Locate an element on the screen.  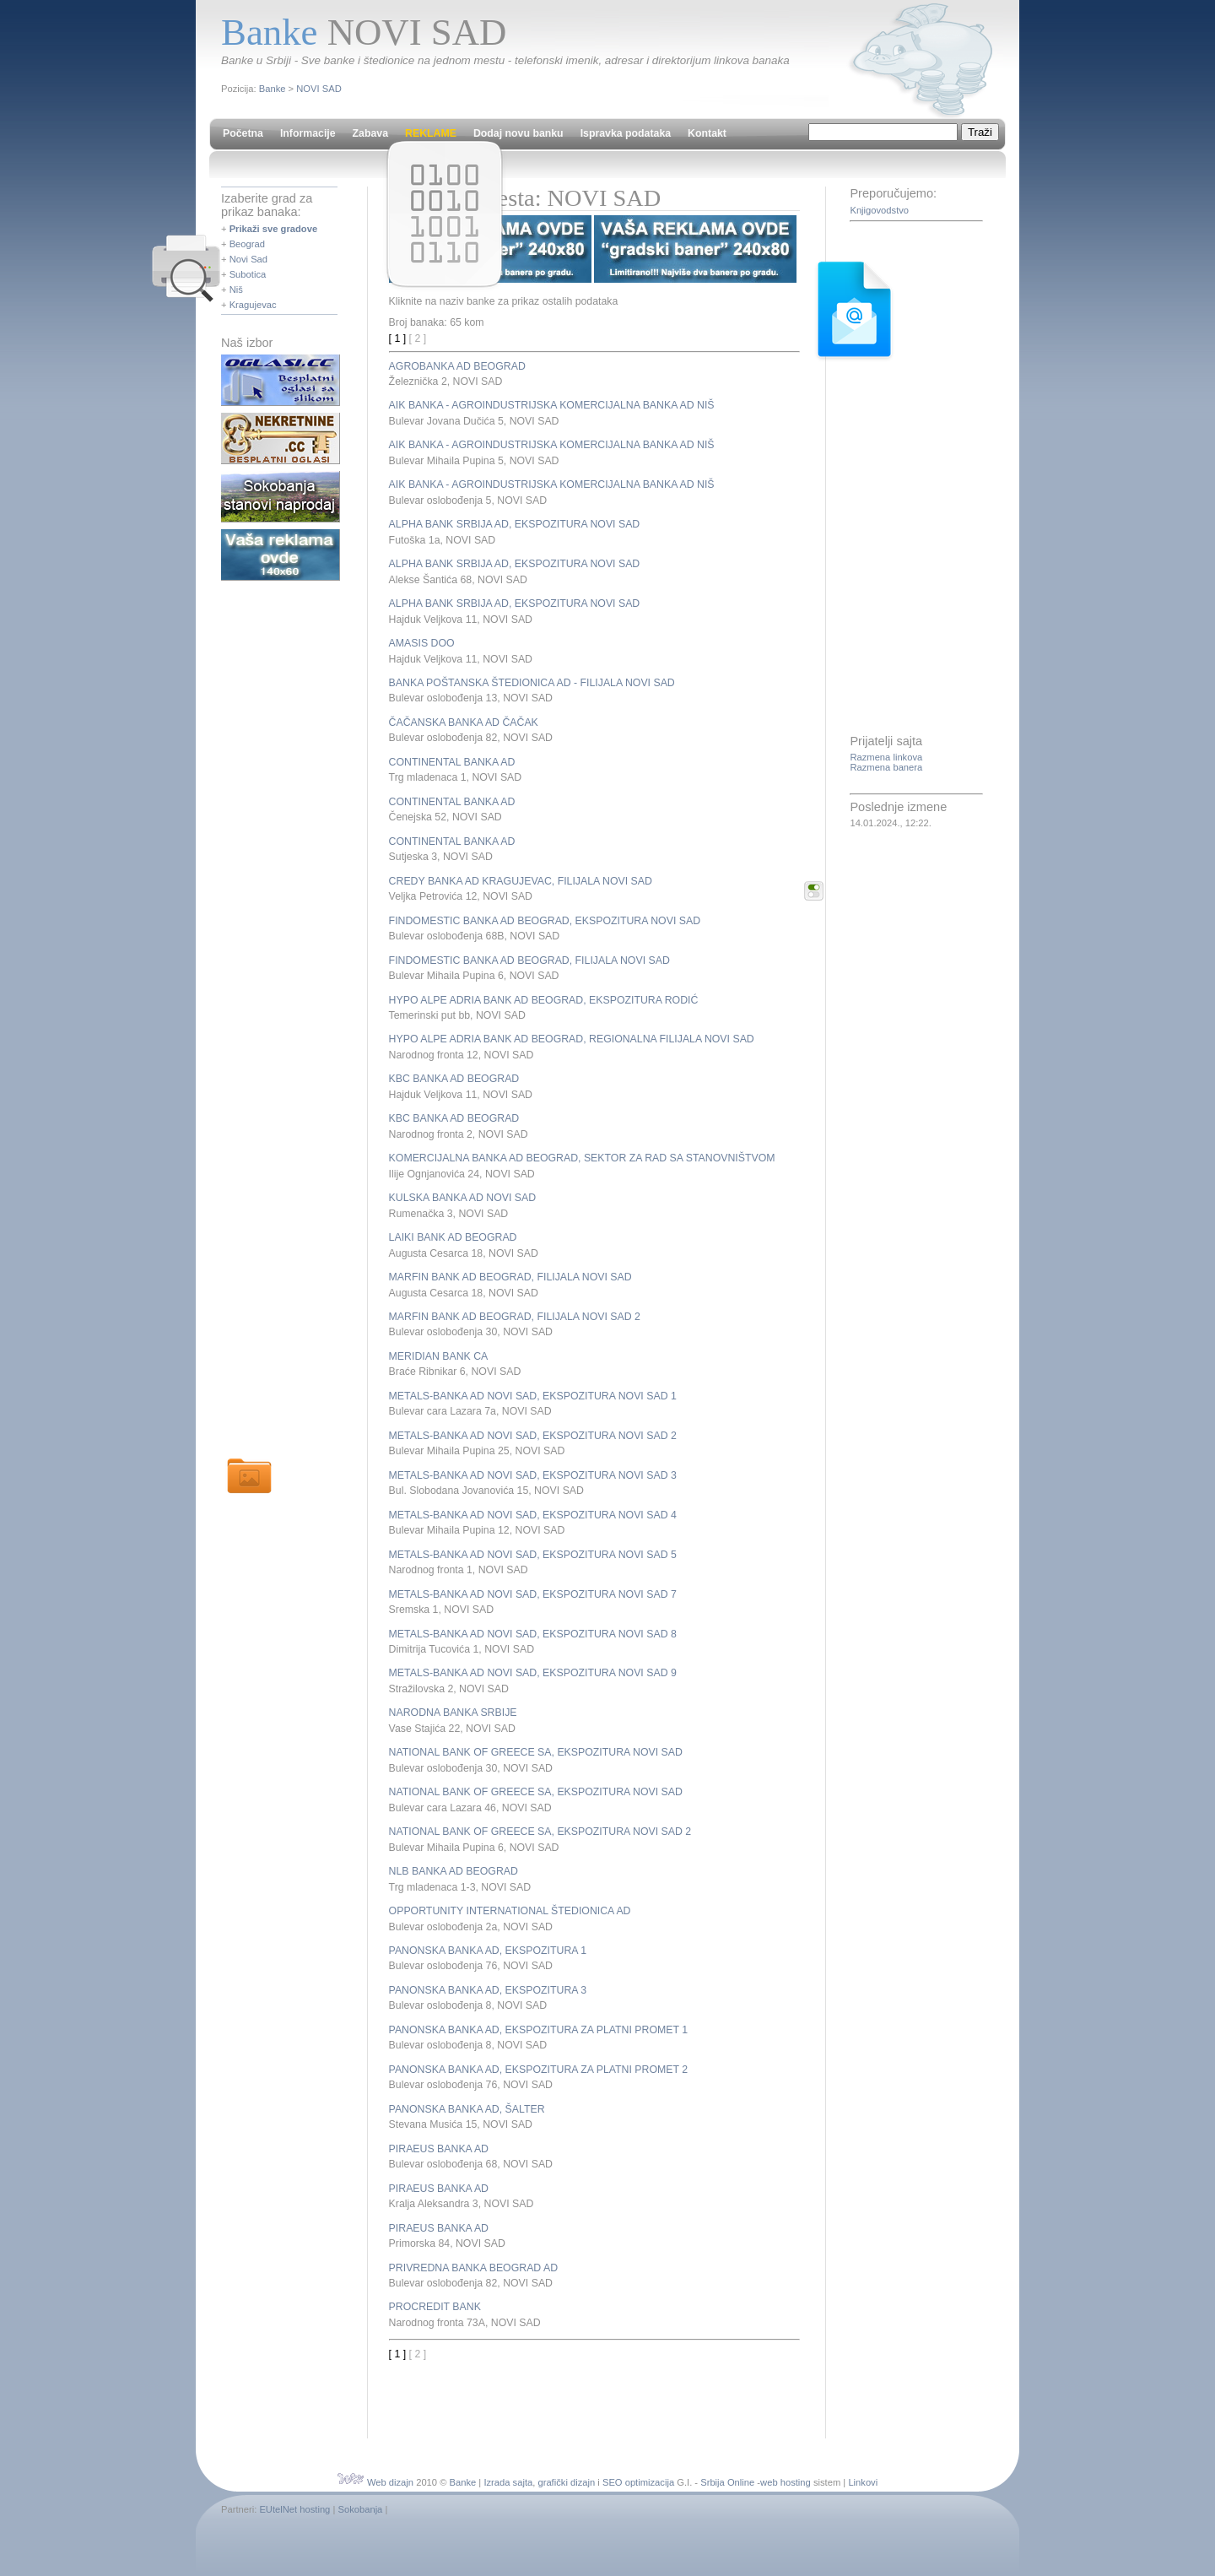
open system tweaks or settings customization is located at coordinates (813, 890).